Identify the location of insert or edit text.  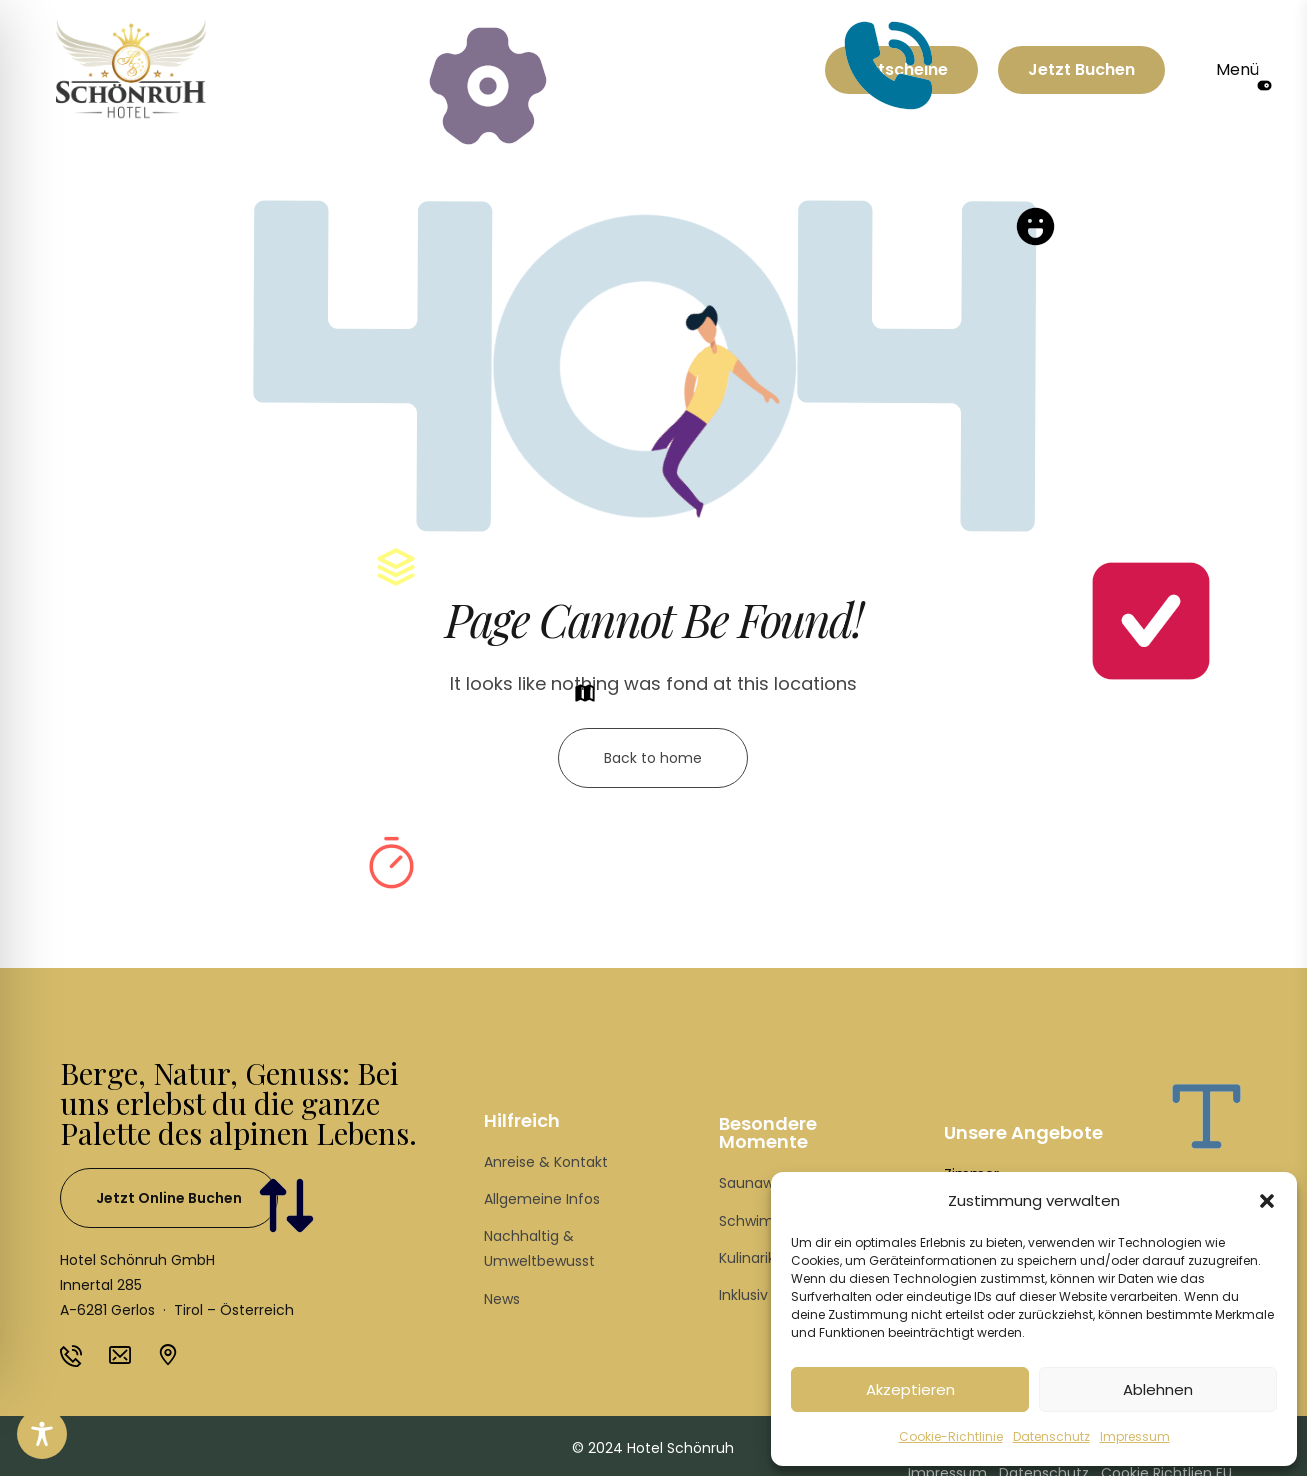
(1206, 1114).